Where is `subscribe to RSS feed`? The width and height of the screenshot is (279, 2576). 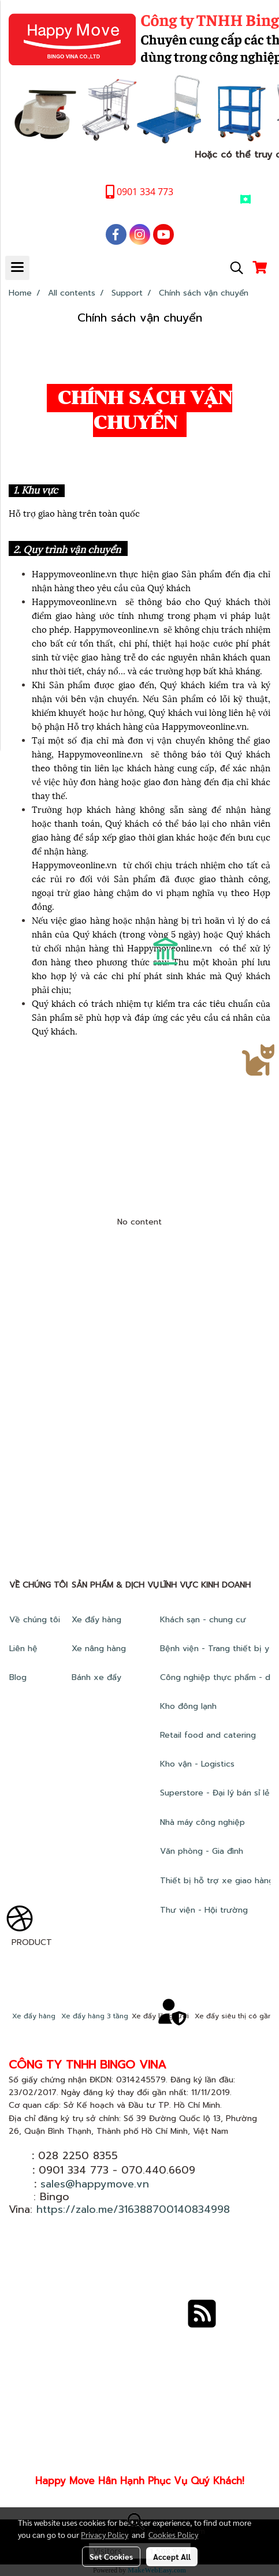
subscribe to RSS feed is located at coordinates (202, 2313).